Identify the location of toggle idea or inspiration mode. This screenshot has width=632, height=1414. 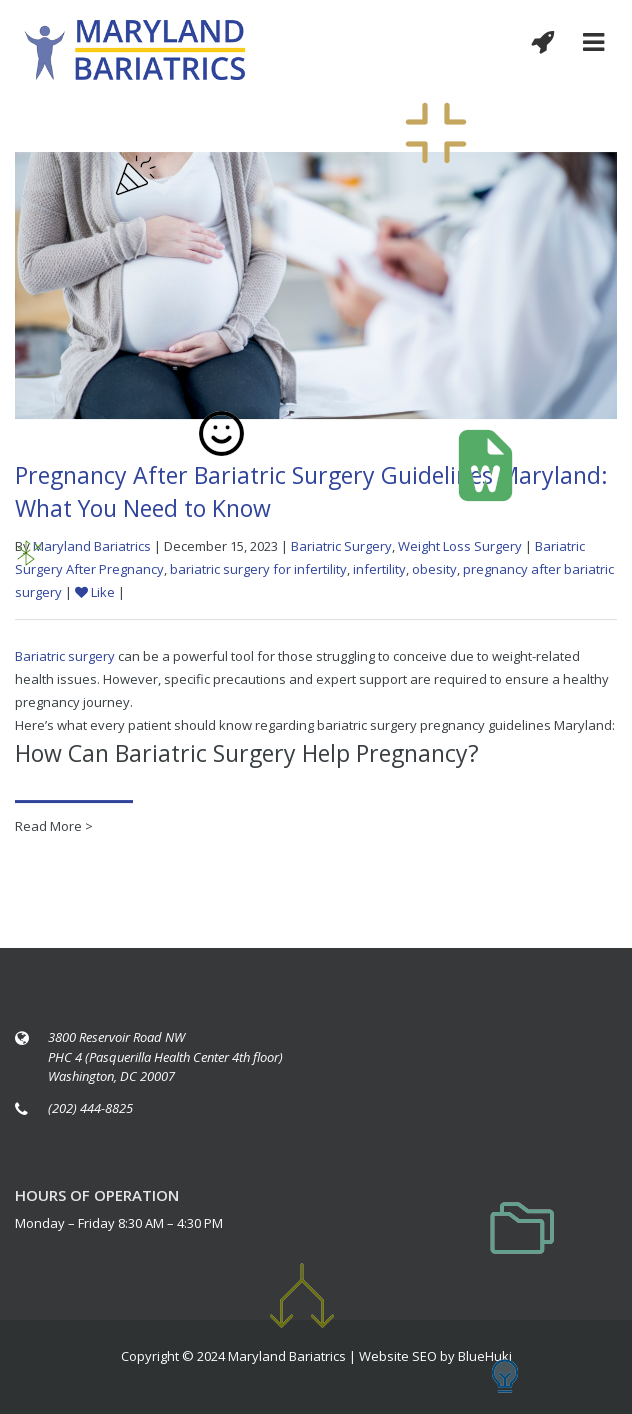
(505, 1376).